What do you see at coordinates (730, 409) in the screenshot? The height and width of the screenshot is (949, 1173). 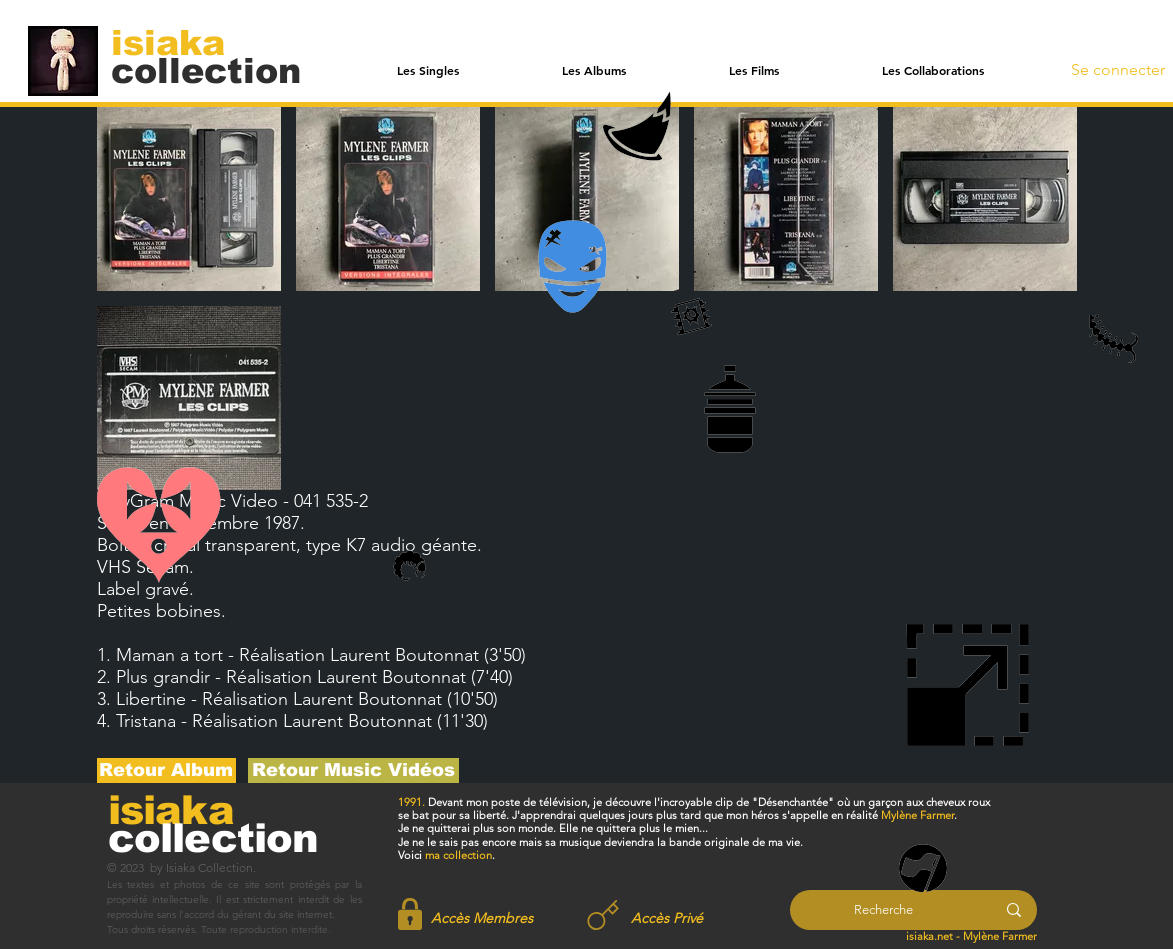 I see `track water intake or hydration` at bounding box center [730, 409].